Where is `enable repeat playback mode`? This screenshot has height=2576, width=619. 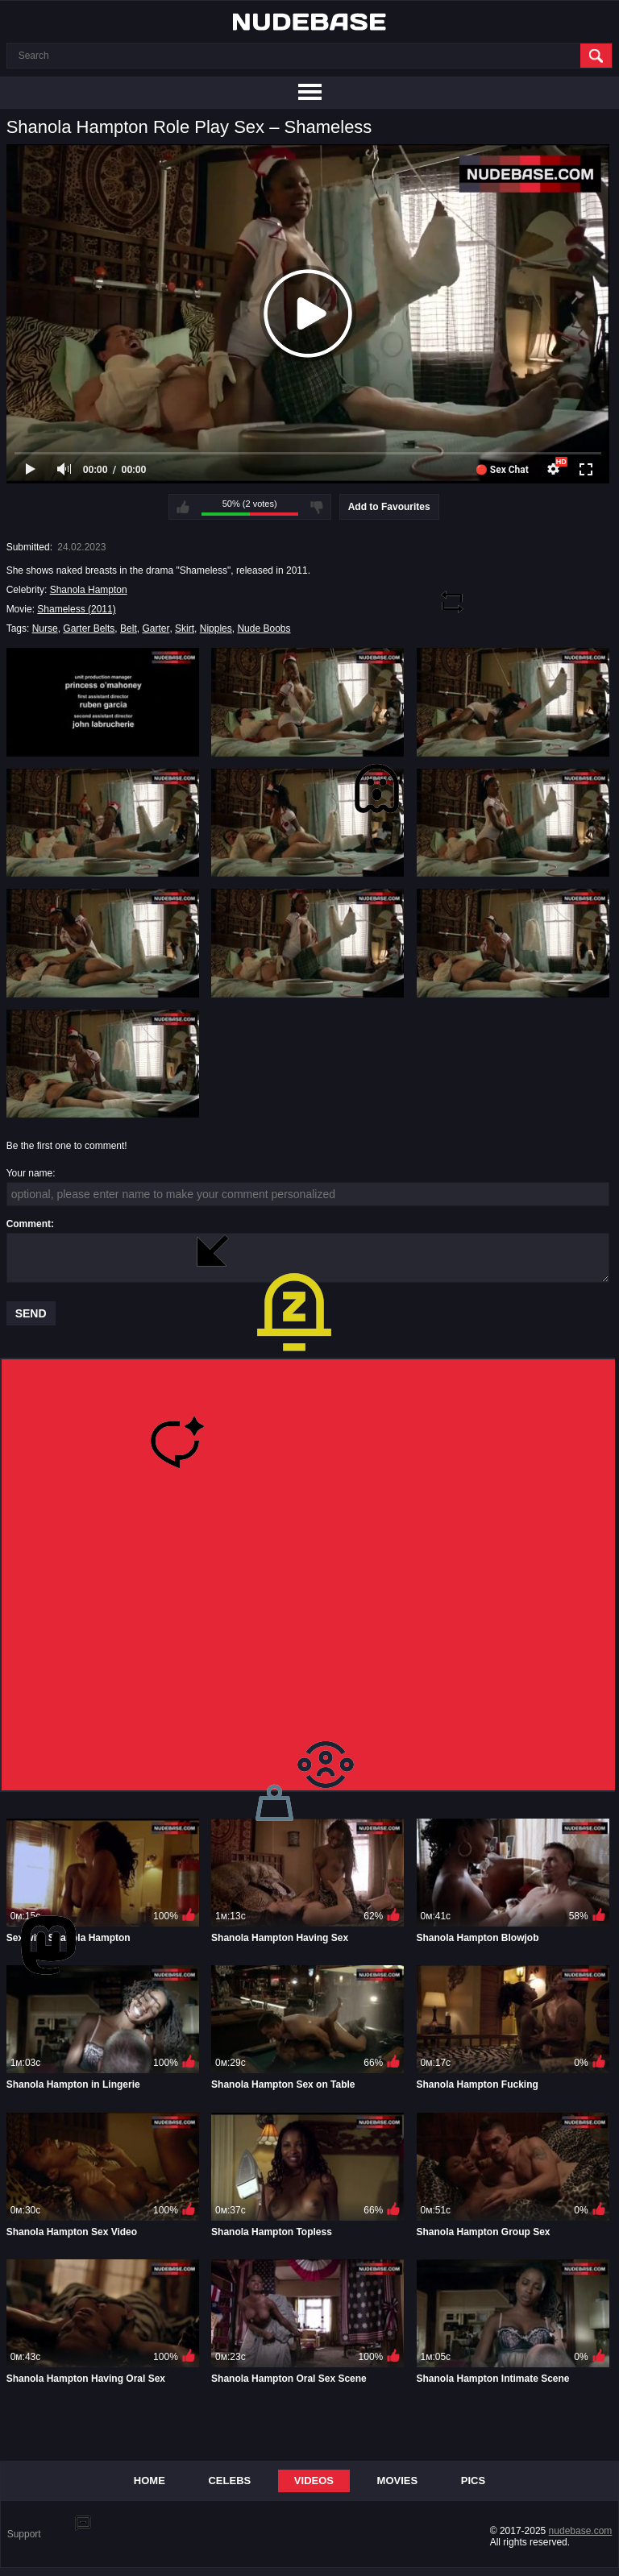 enable repeat playback mode is located at coordinates (452, 602).